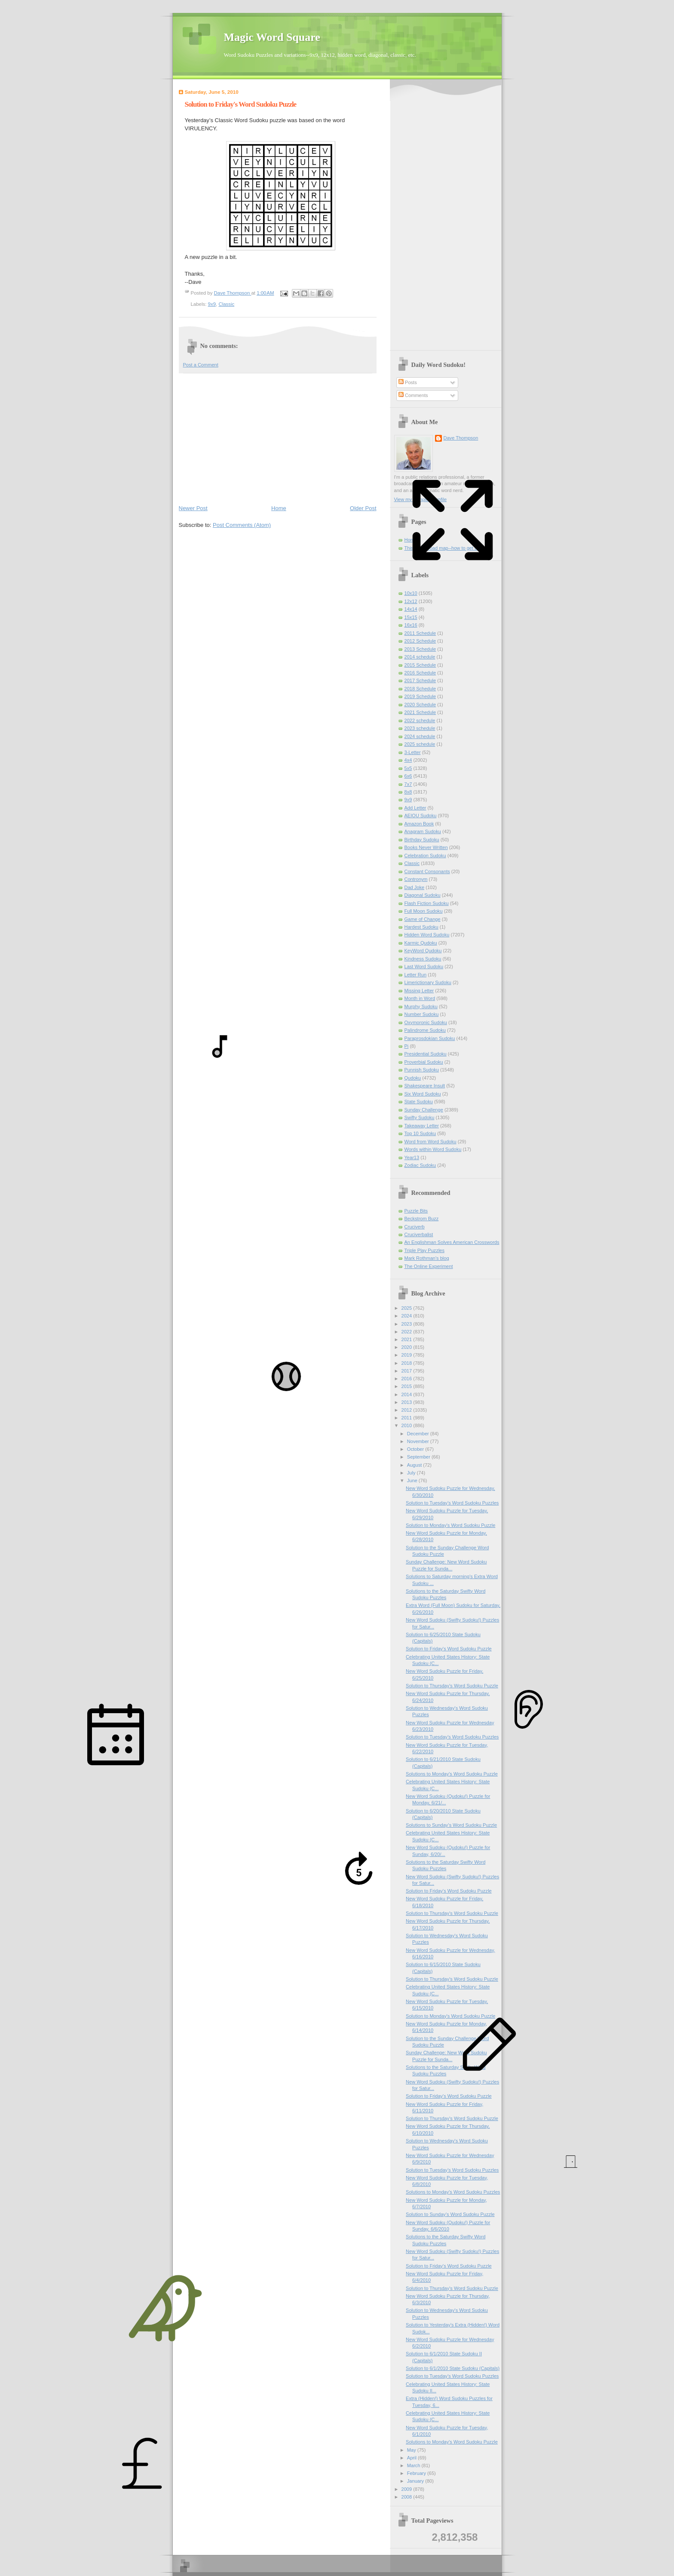 Image resolution: width=674 pixels, height=2576 pixels. I want to click on accessibility settings for hearing features, so click(529, 1709).